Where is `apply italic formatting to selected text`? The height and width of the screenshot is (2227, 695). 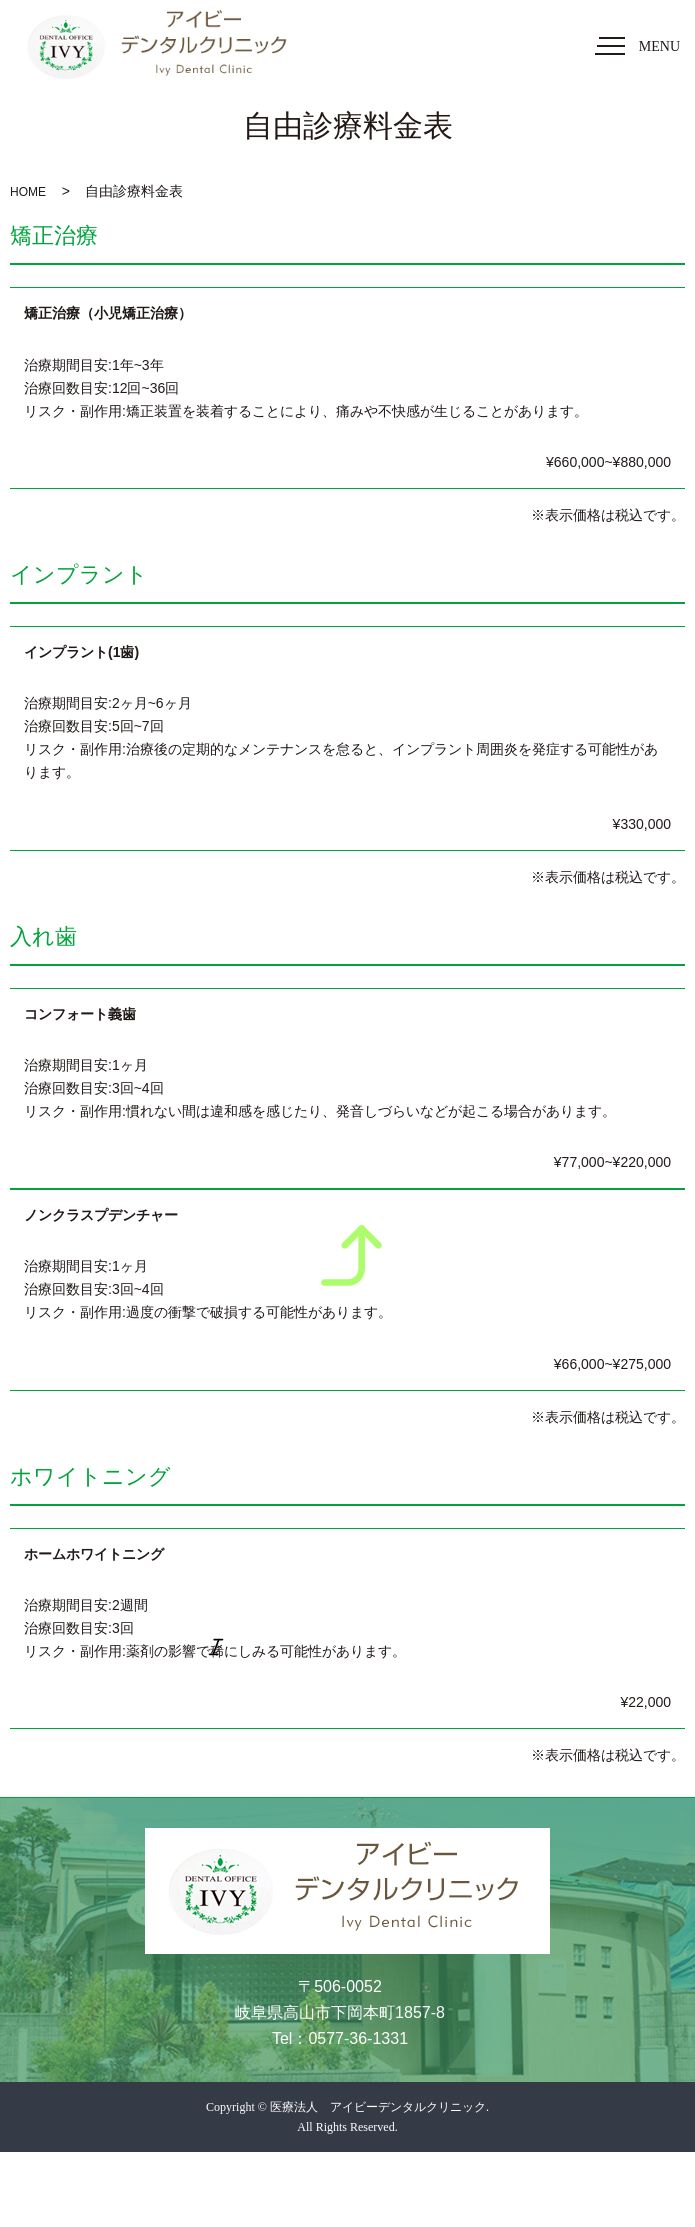
apply italic formatting to selected text is located at coordinates (216, 1647).